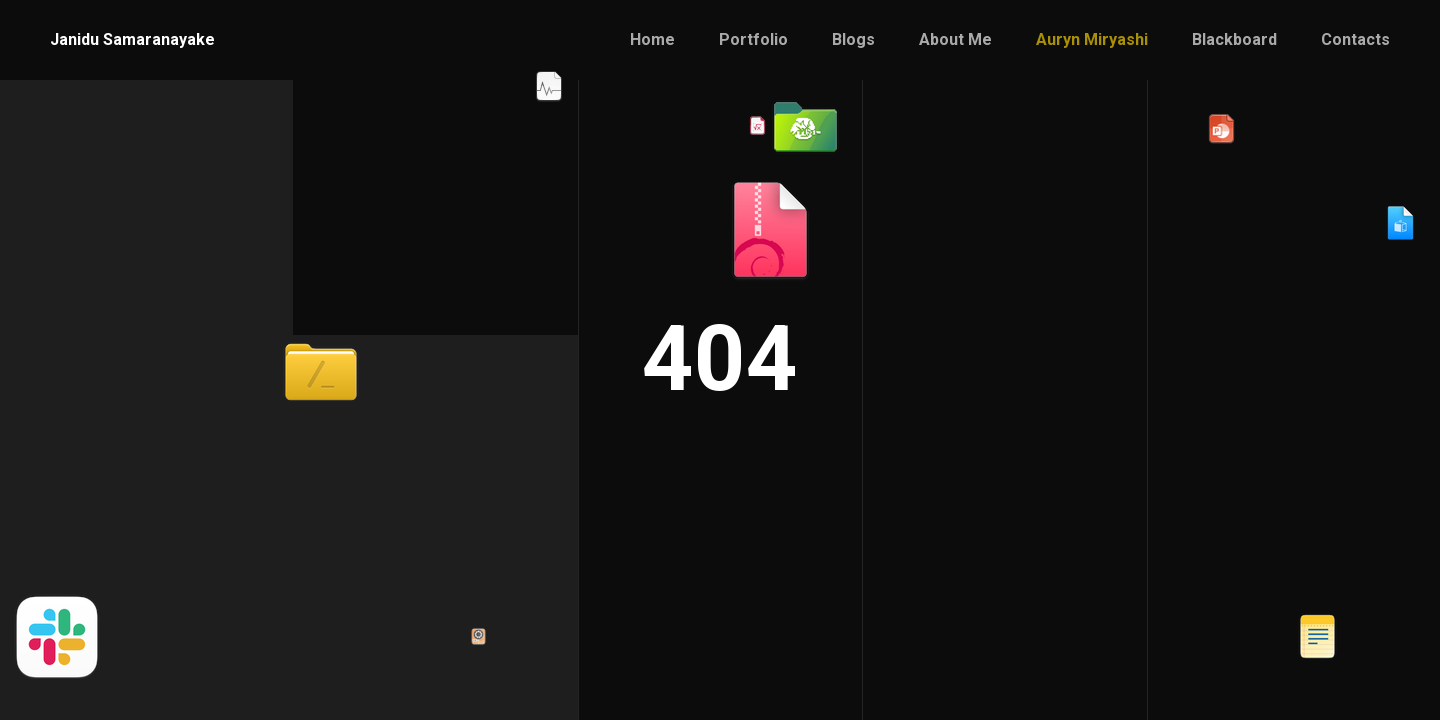 The image size is (1440, 720). What do you see at coordinates (1317, 636) in the screenshot?
I see `open the notes app` at bounding box center [1317, 636].